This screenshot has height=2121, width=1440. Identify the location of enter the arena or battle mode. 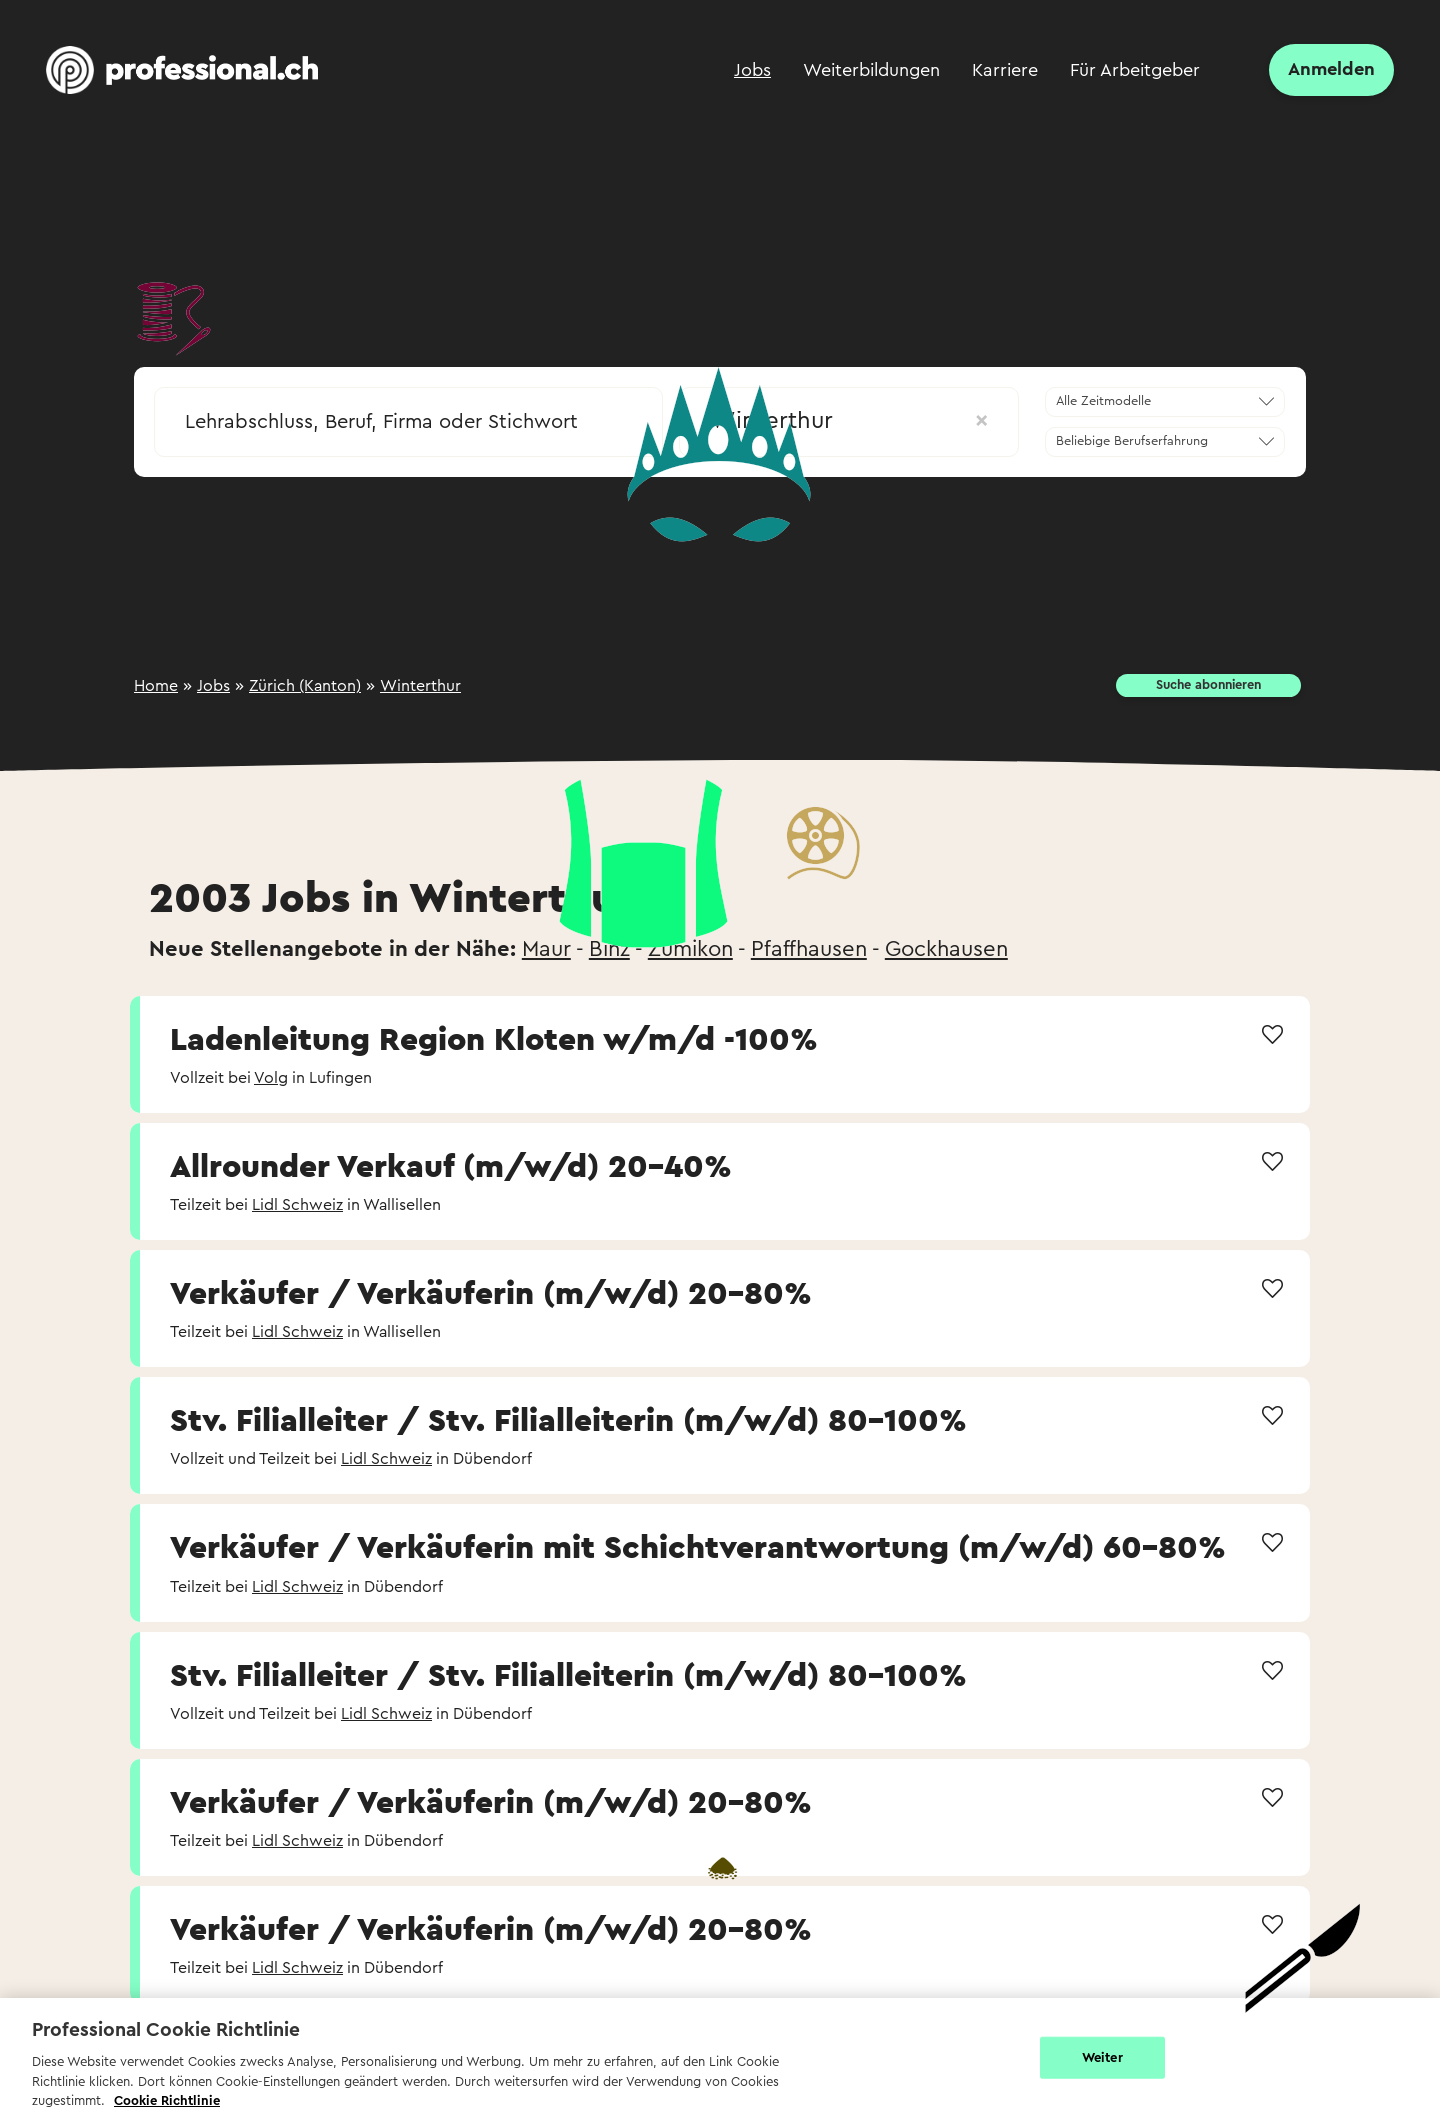
(643, 863).